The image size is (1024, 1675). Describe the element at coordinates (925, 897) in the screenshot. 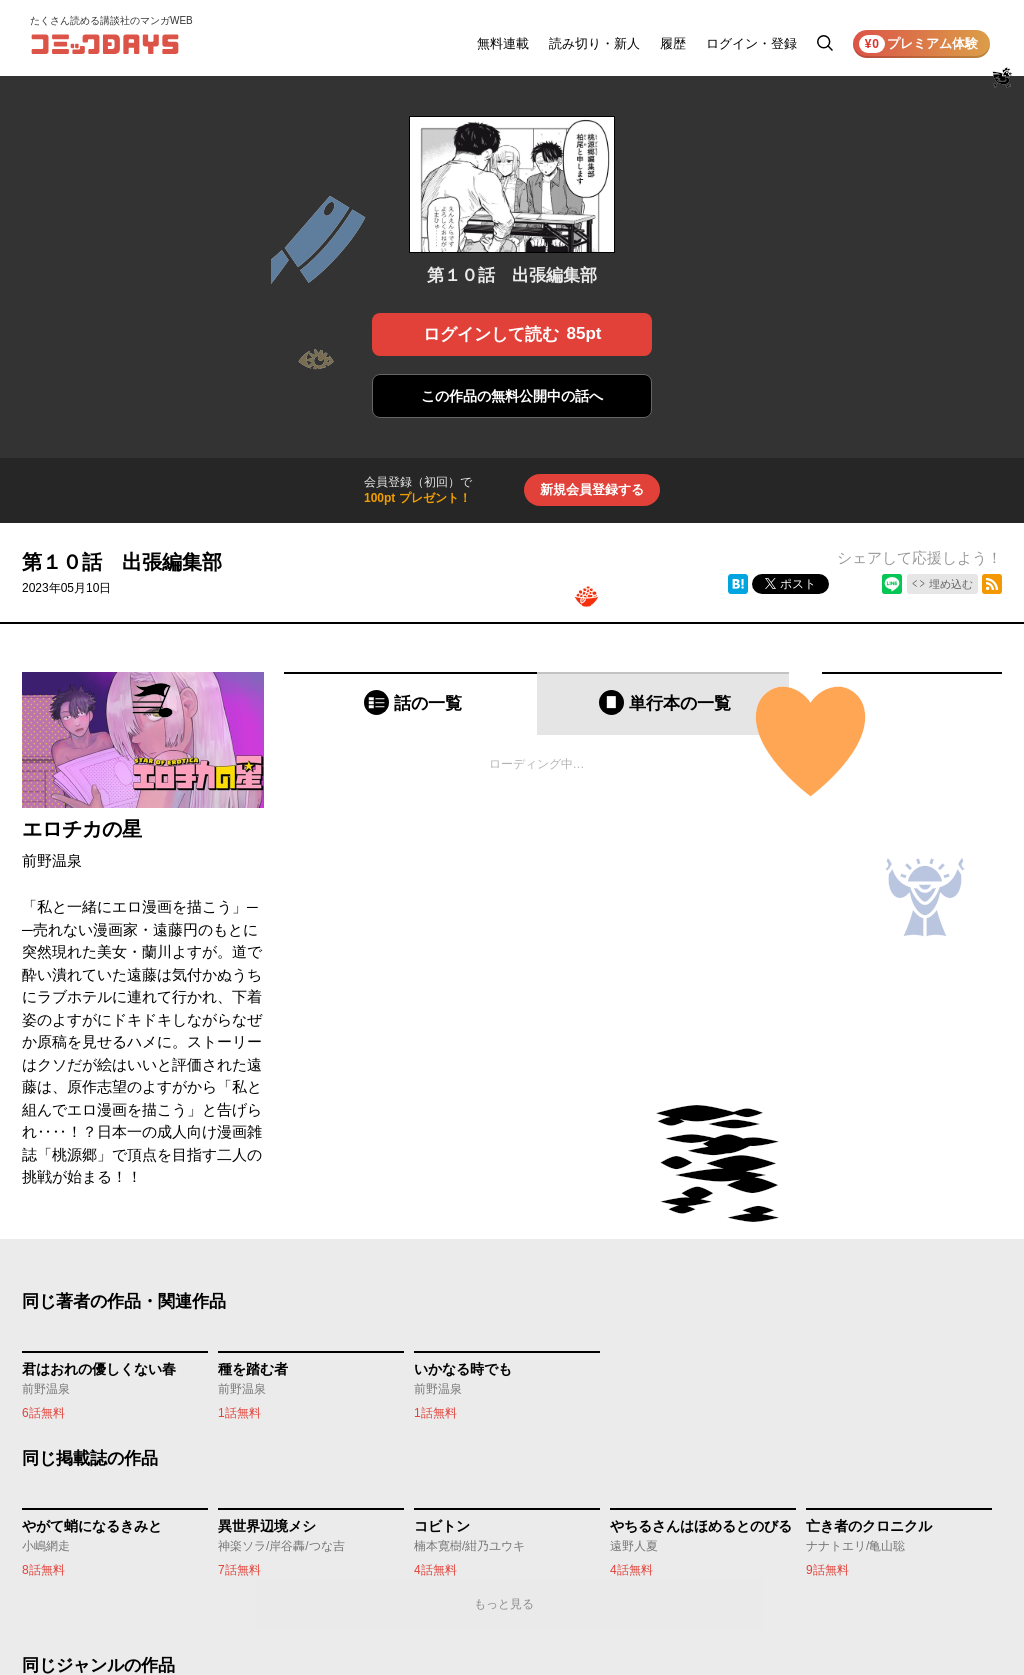

I see `select sun priest character class` at that location.